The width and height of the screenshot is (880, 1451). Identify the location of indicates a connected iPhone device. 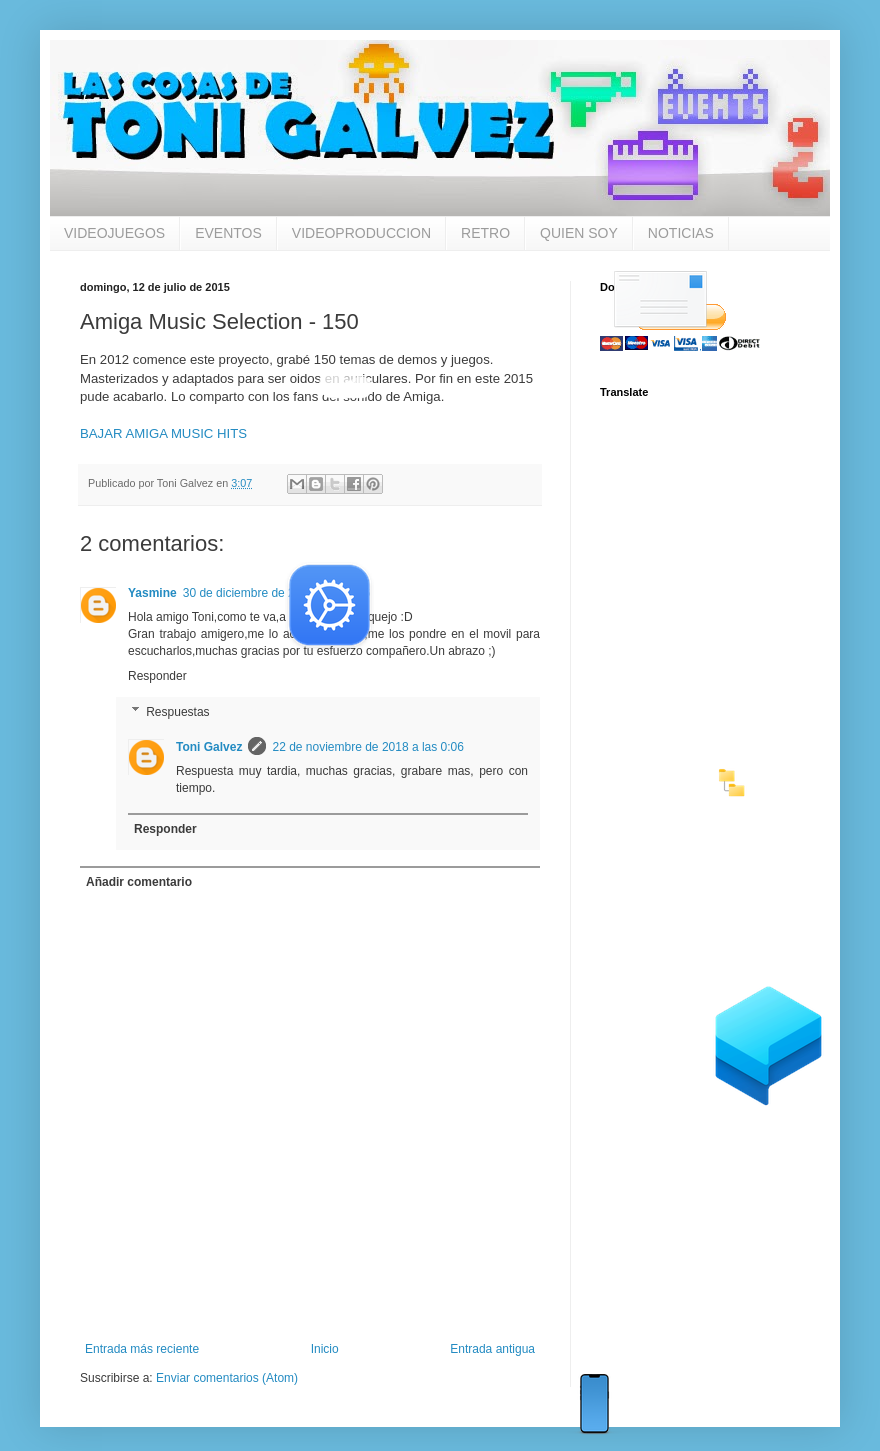
(594, 1404).